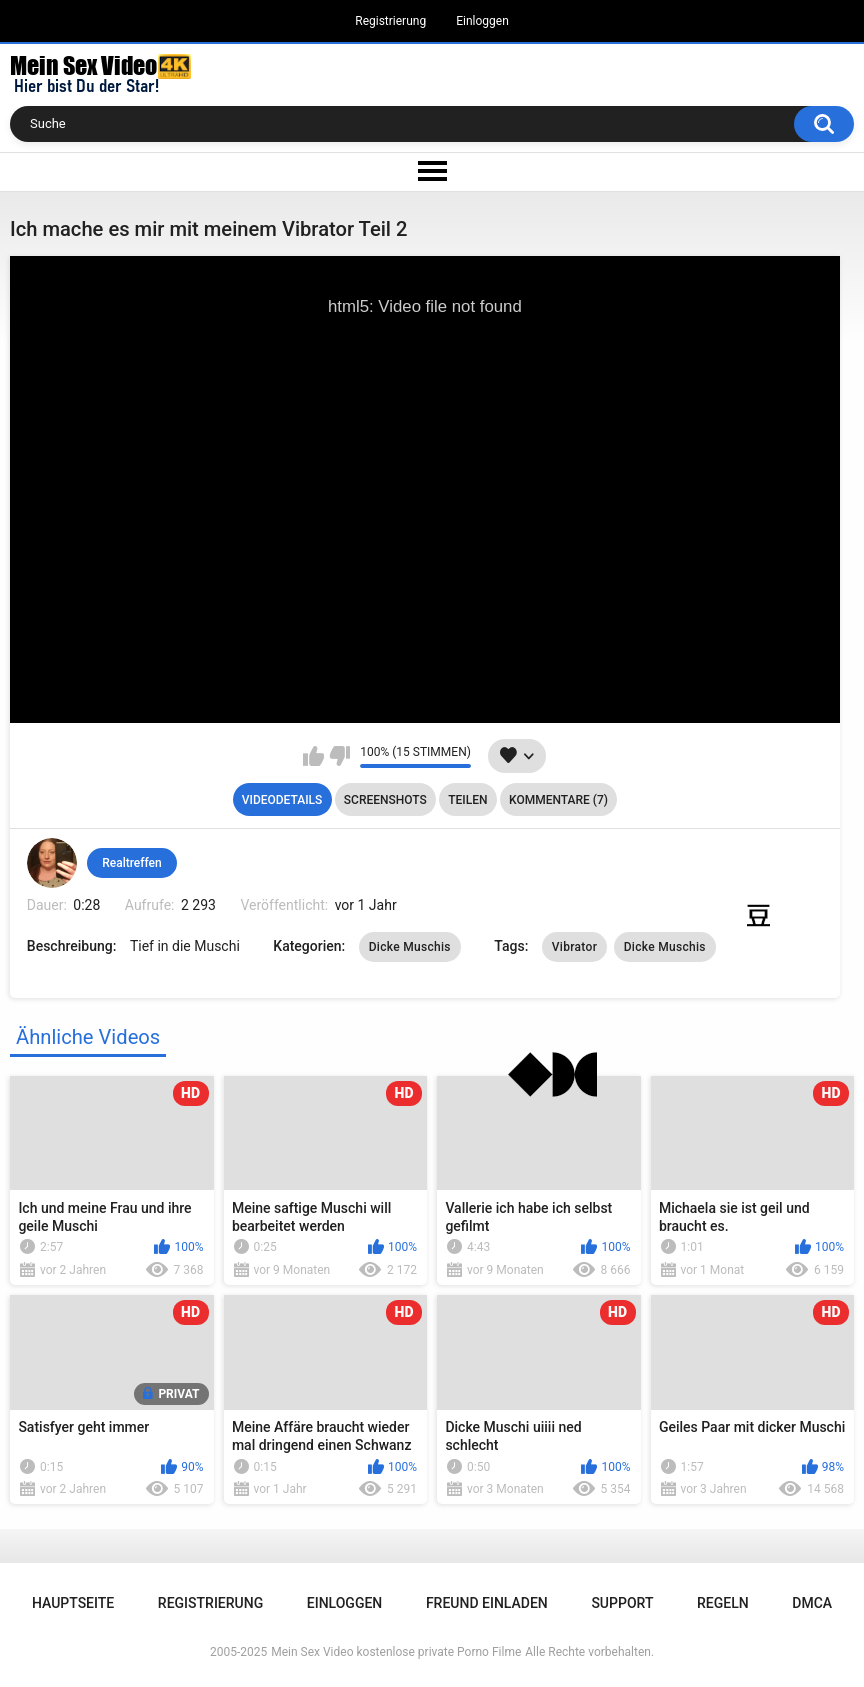  What do you see at coordinates (758, 915) in the screenshot?
I see `open the Douban app` at bounding box center [758, 915].